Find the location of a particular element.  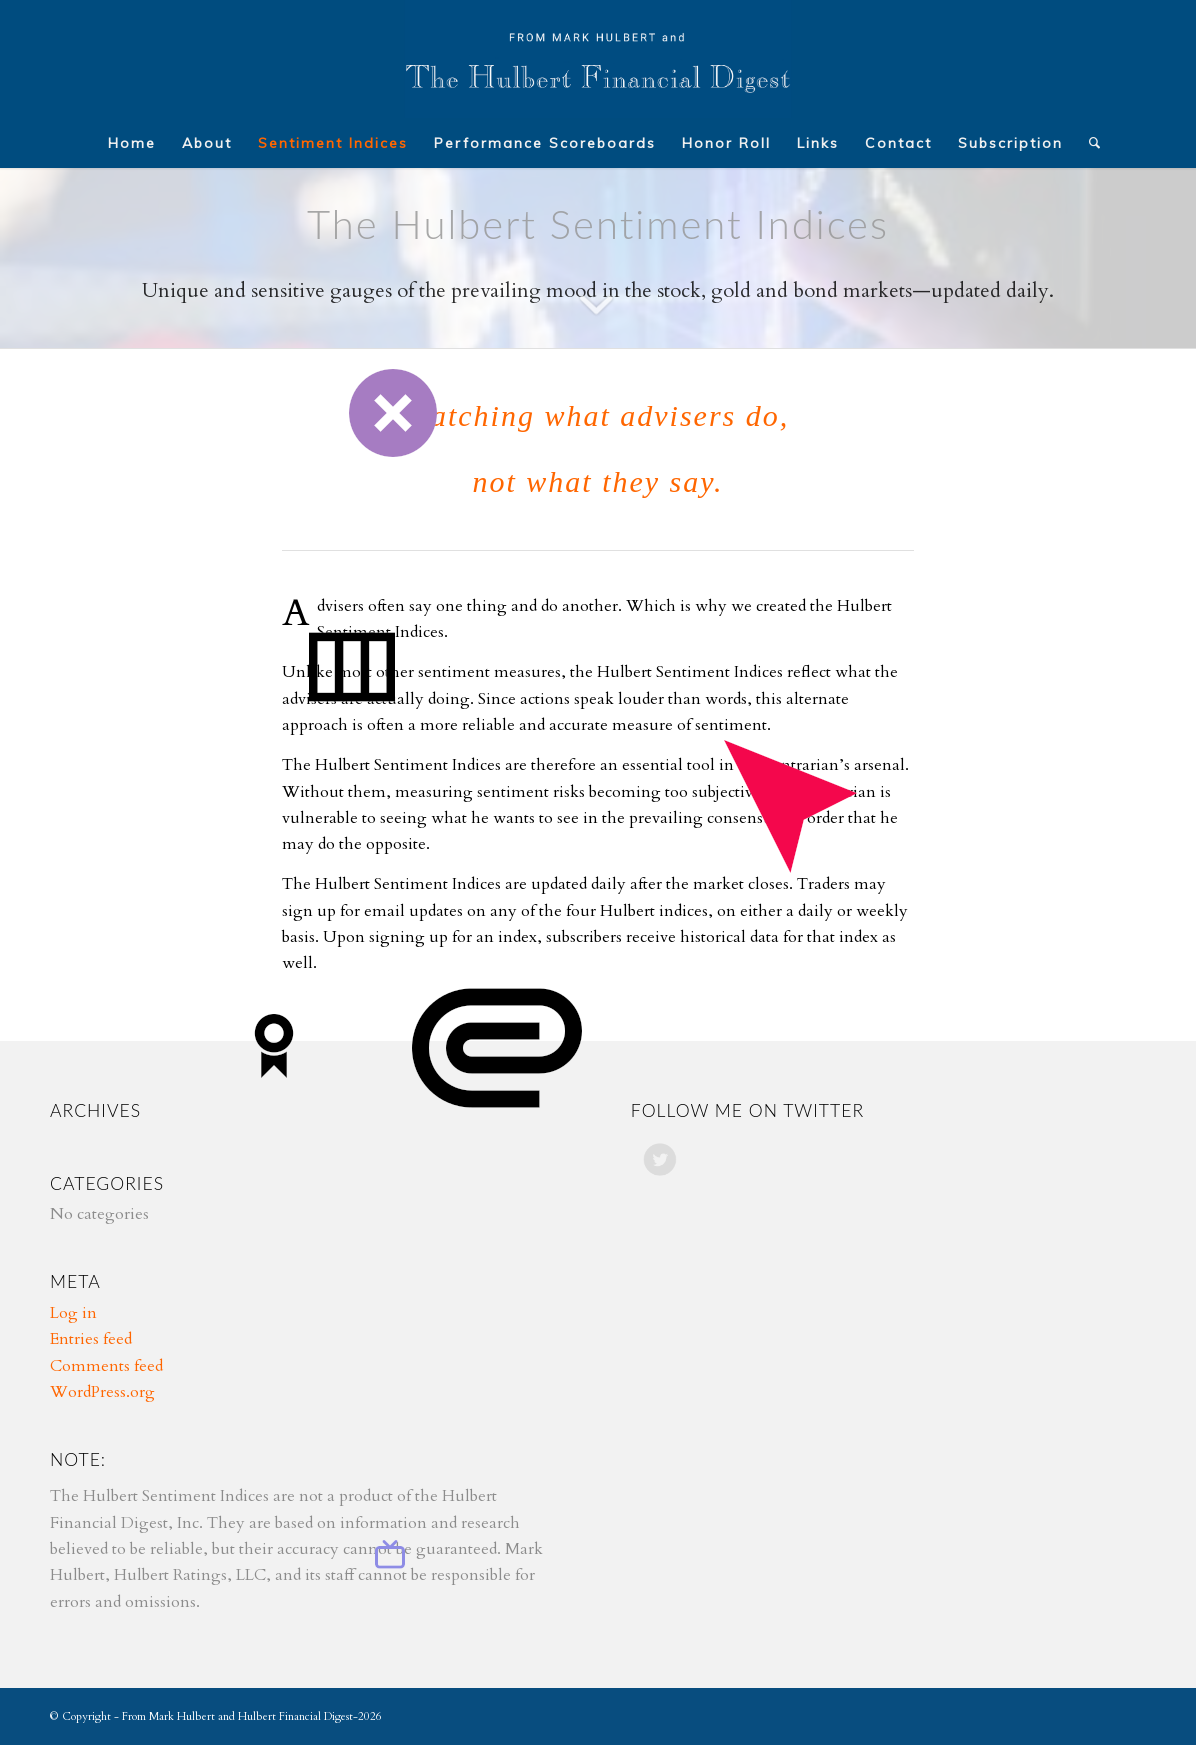

attach a file to your message is located at coordinates (497, 1048).